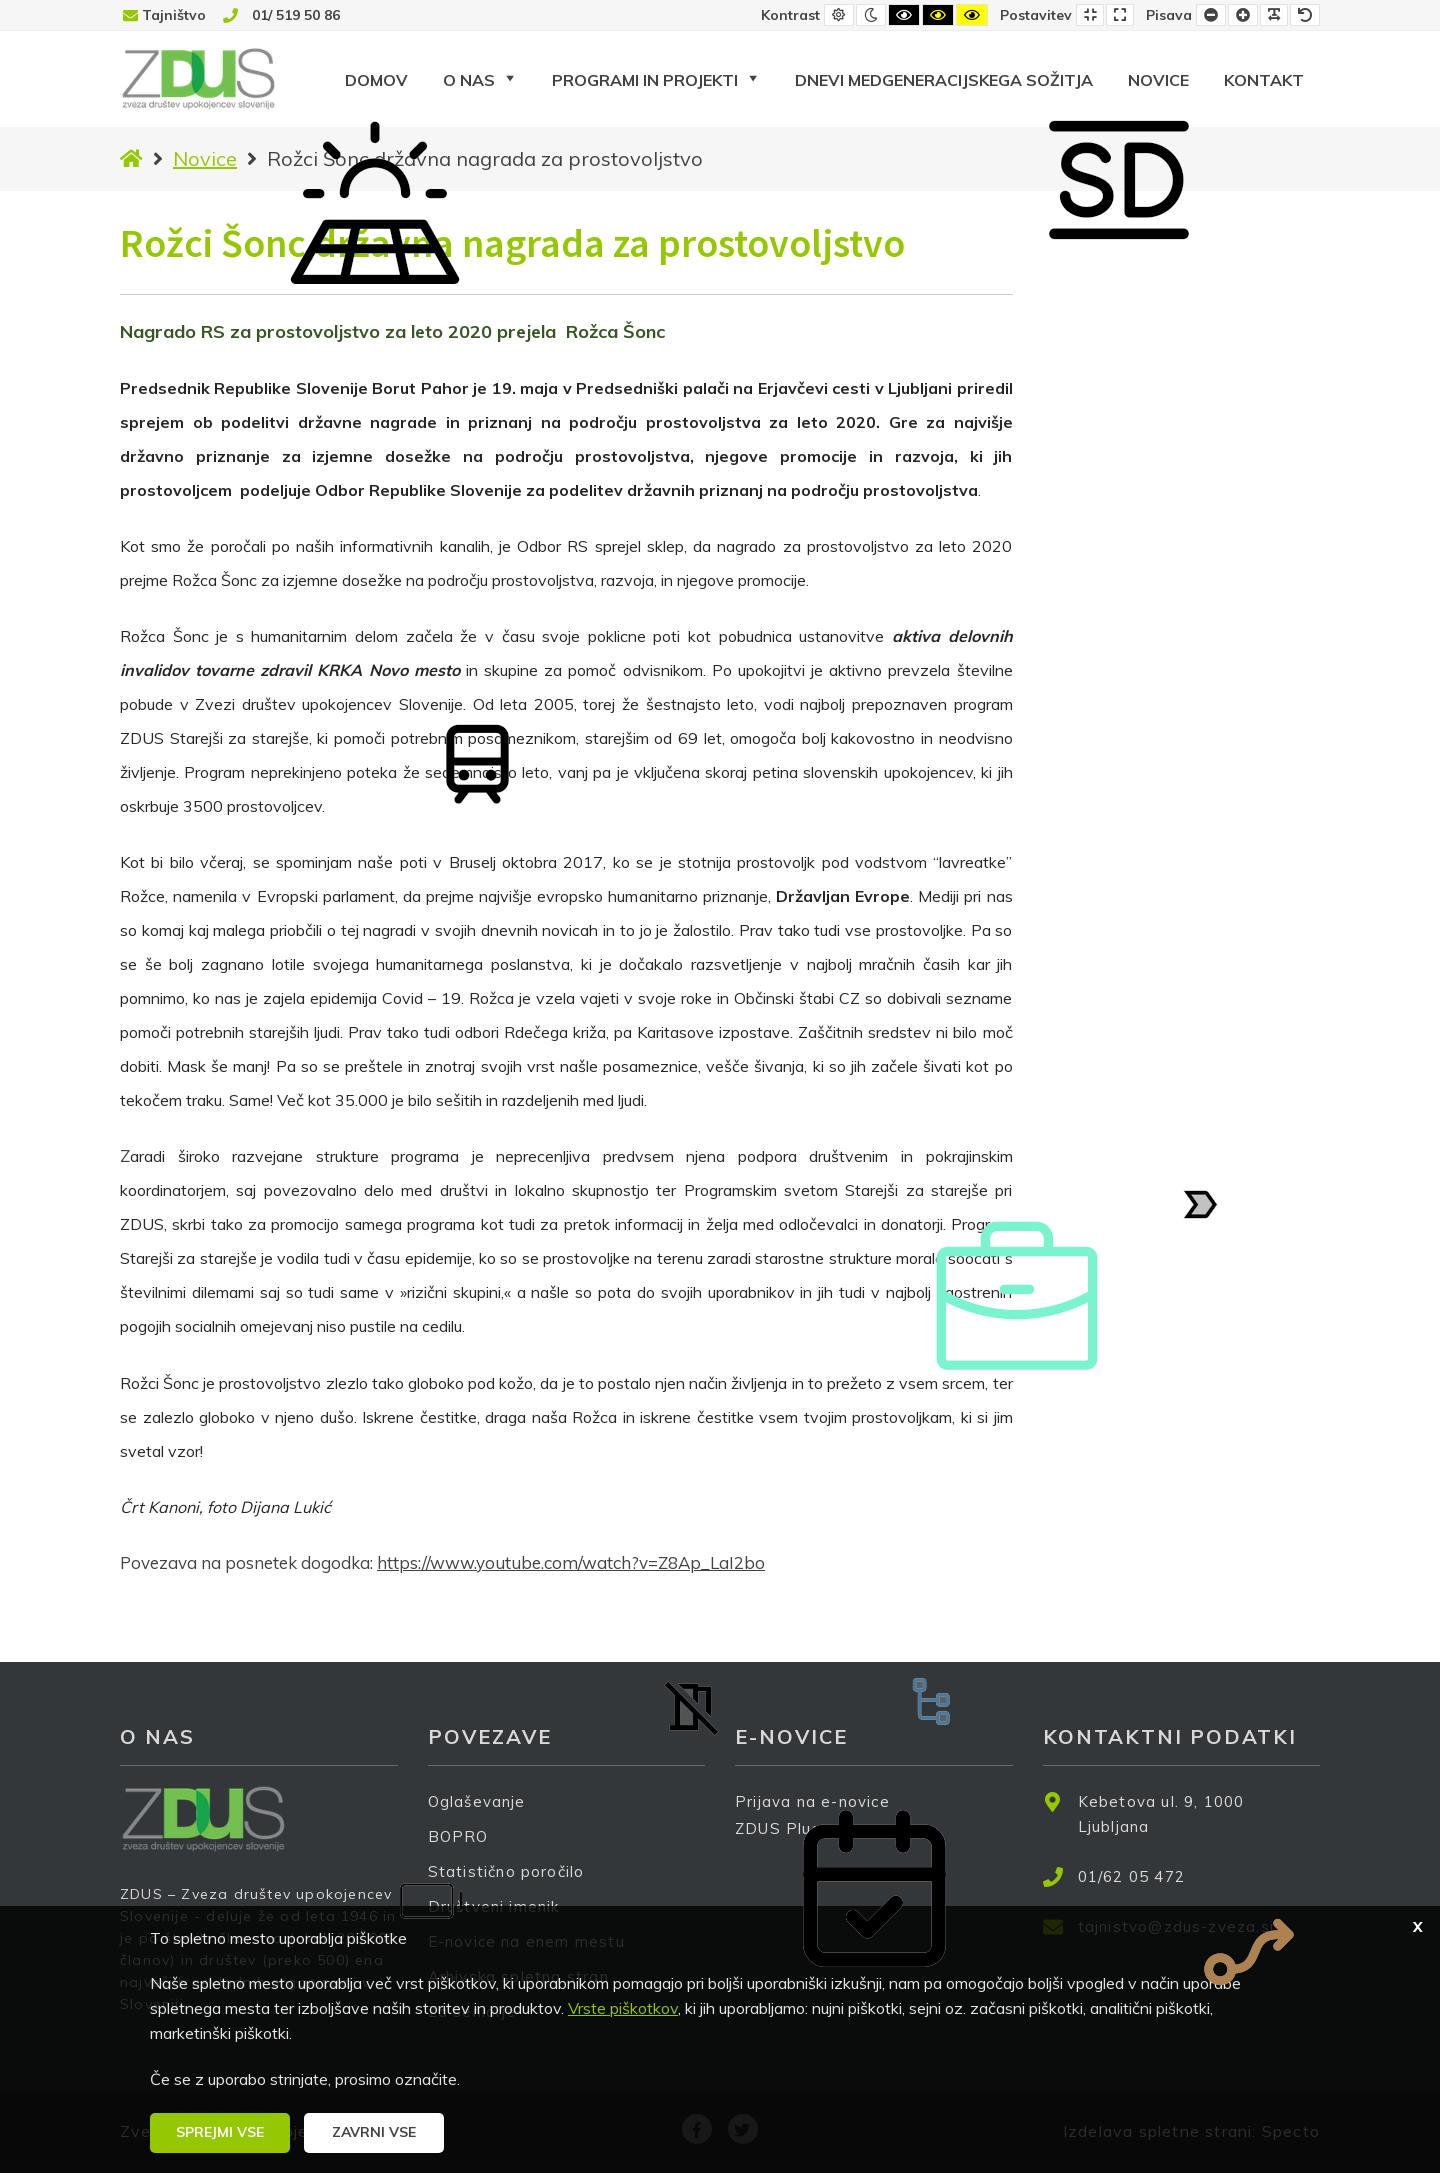 The width and height of the screenshot is (1440, 2173). Describe the element at coordinates (430, 1901) in the screenshot. I see `indicates battery is empty or depleted` at that location.